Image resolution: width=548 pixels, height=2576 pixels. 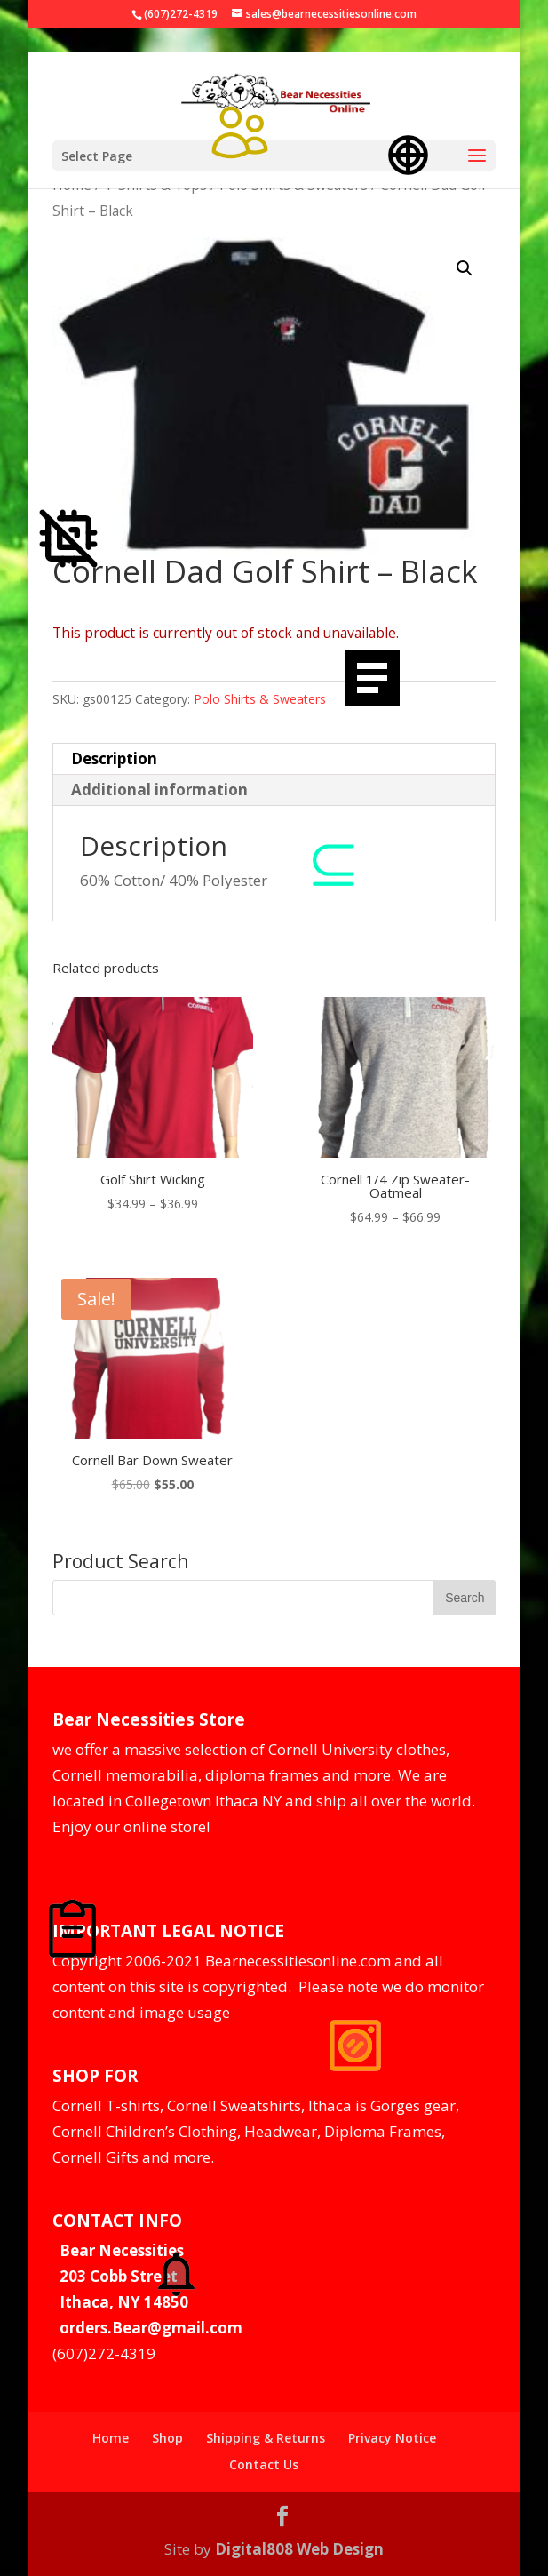 I want to click on indicates processor or CPU is disabled, so click(x=68, y=538).